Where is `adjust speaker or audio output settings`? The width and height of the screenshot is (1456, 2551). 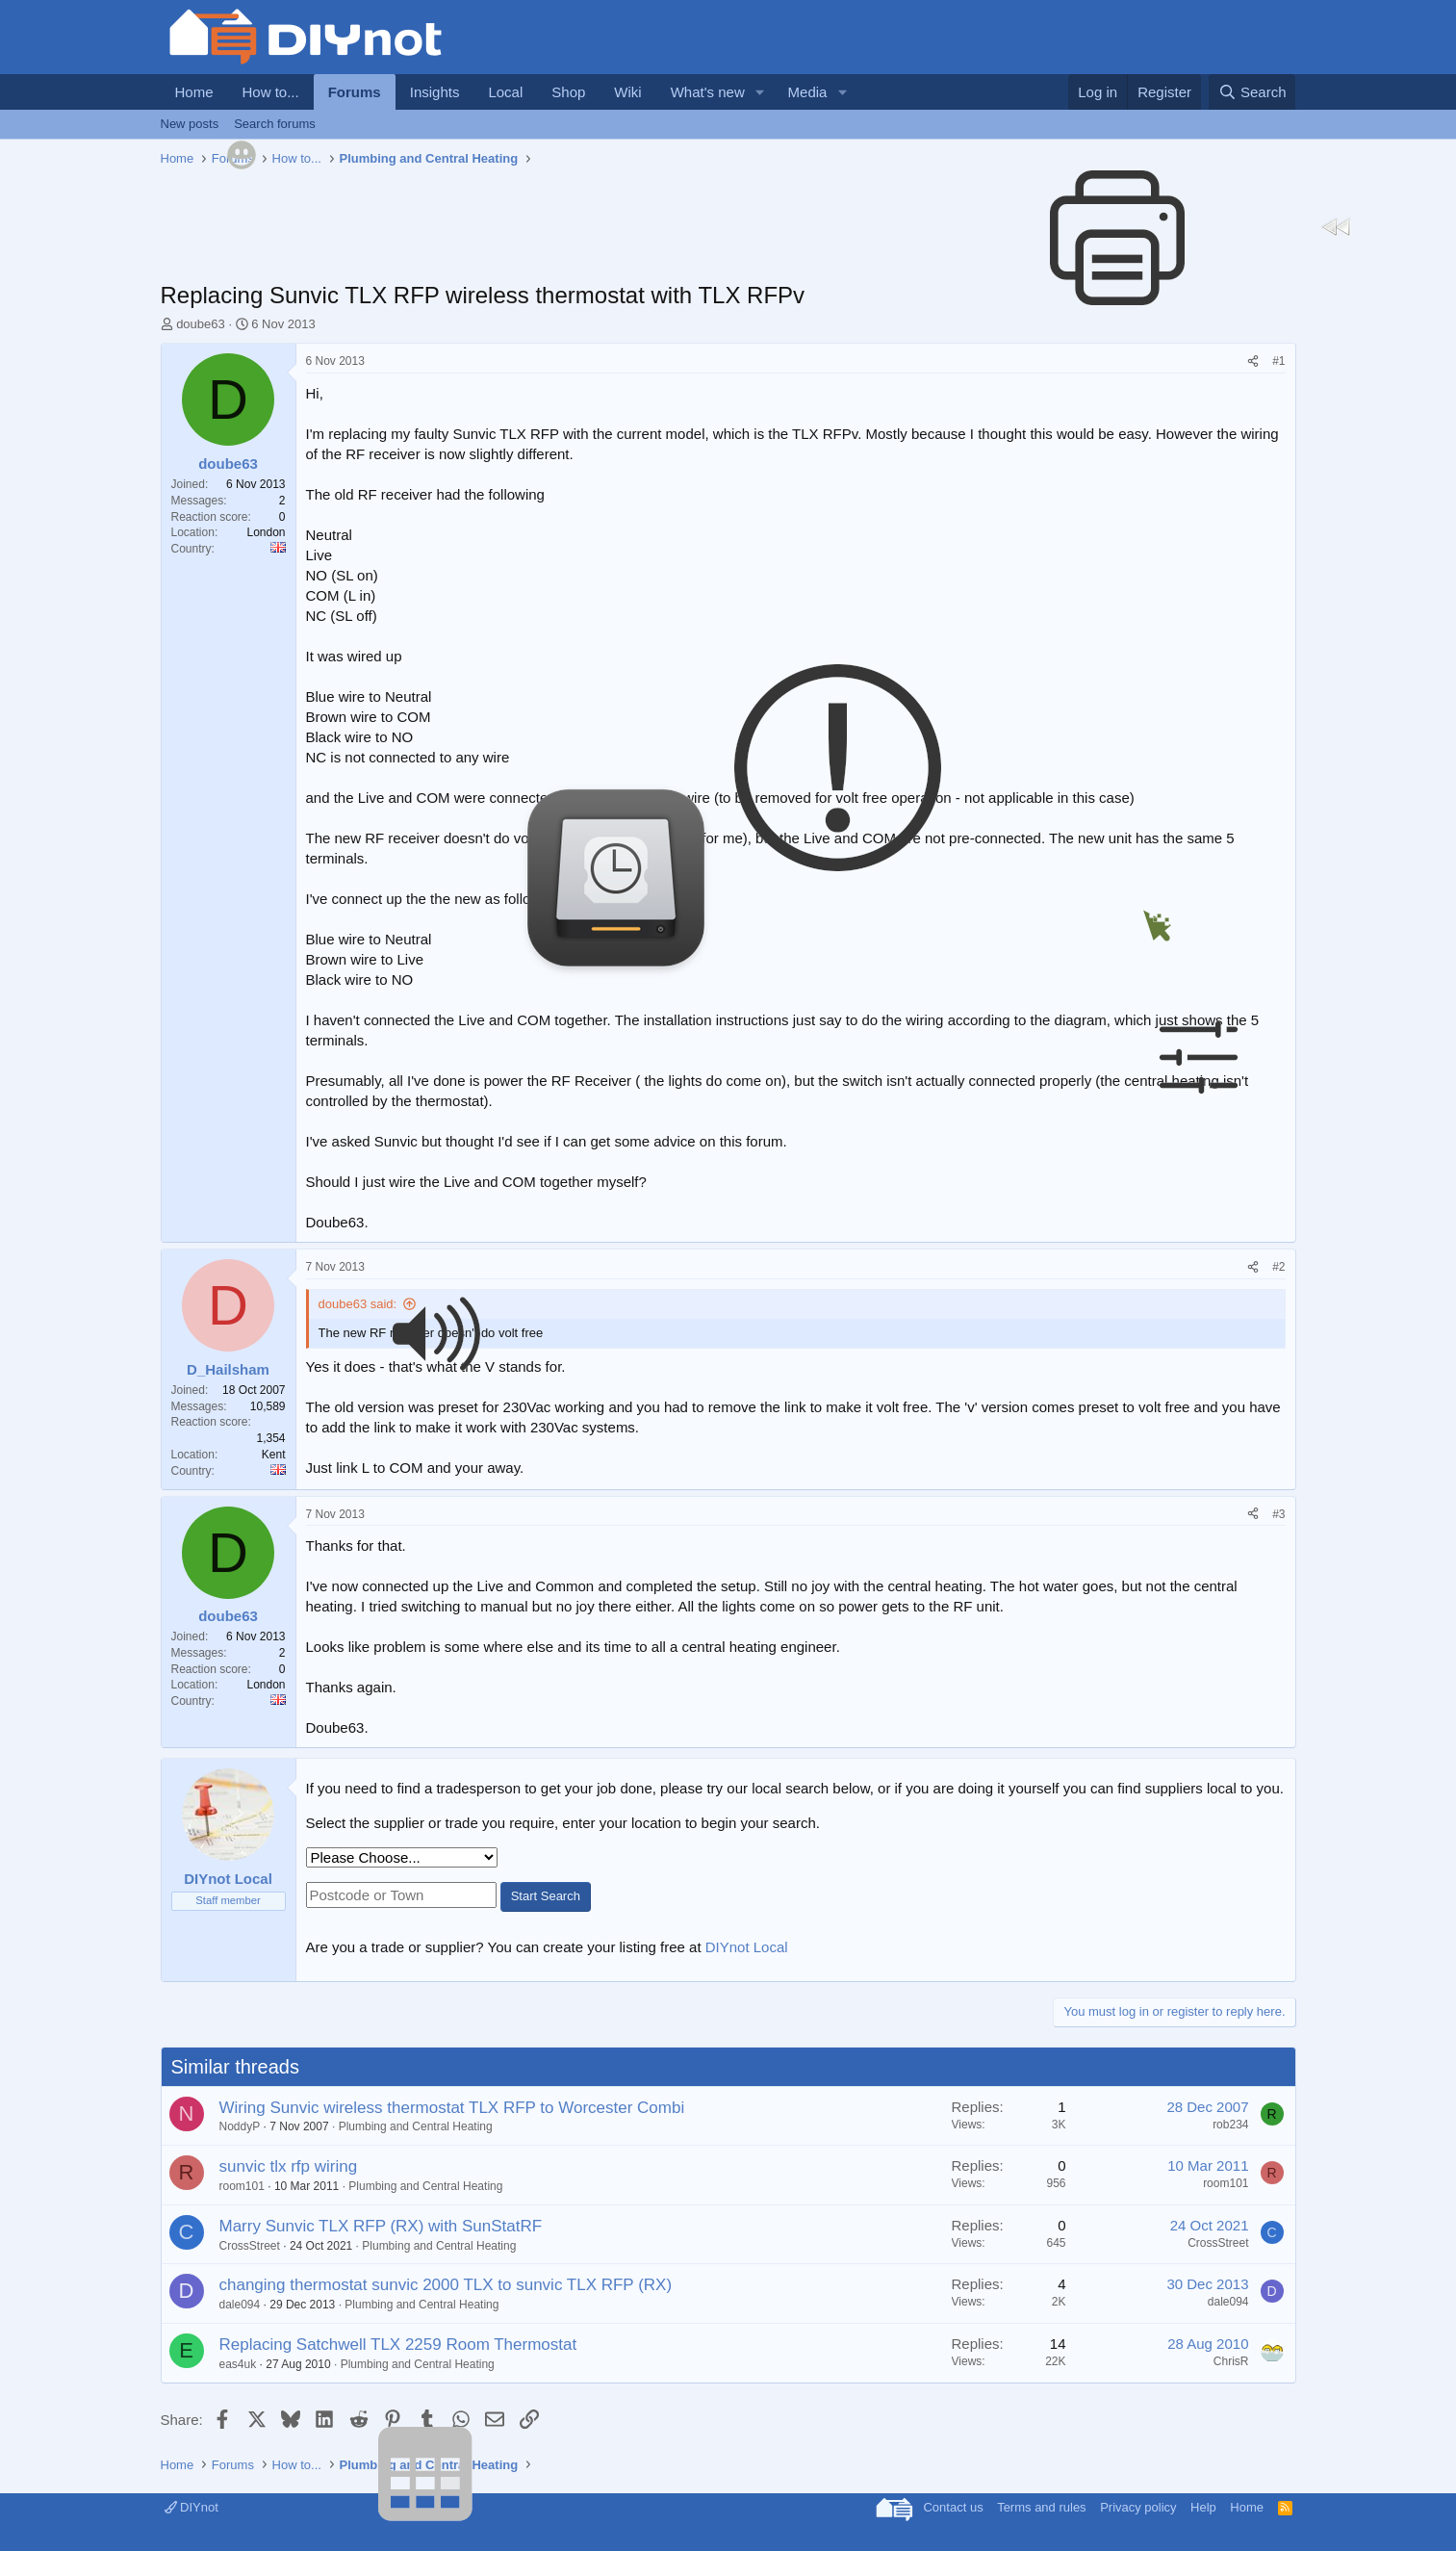 adjust speaker or audio output settings is located at coordinates (436, 1333).